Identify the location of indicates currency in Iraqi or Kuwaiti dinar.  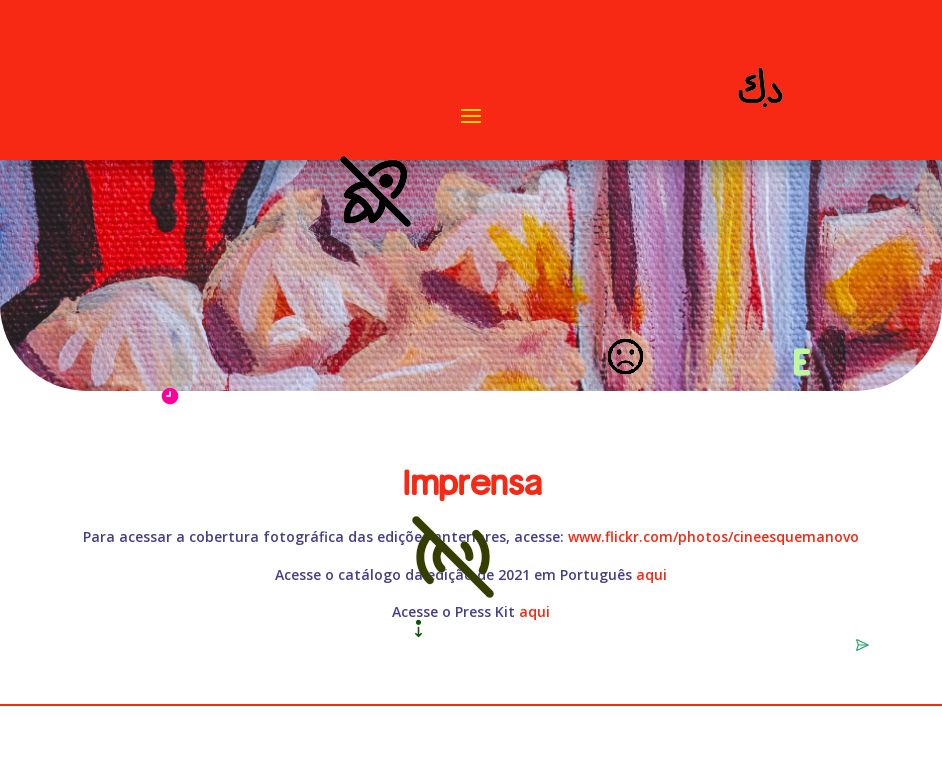
(760, 87).